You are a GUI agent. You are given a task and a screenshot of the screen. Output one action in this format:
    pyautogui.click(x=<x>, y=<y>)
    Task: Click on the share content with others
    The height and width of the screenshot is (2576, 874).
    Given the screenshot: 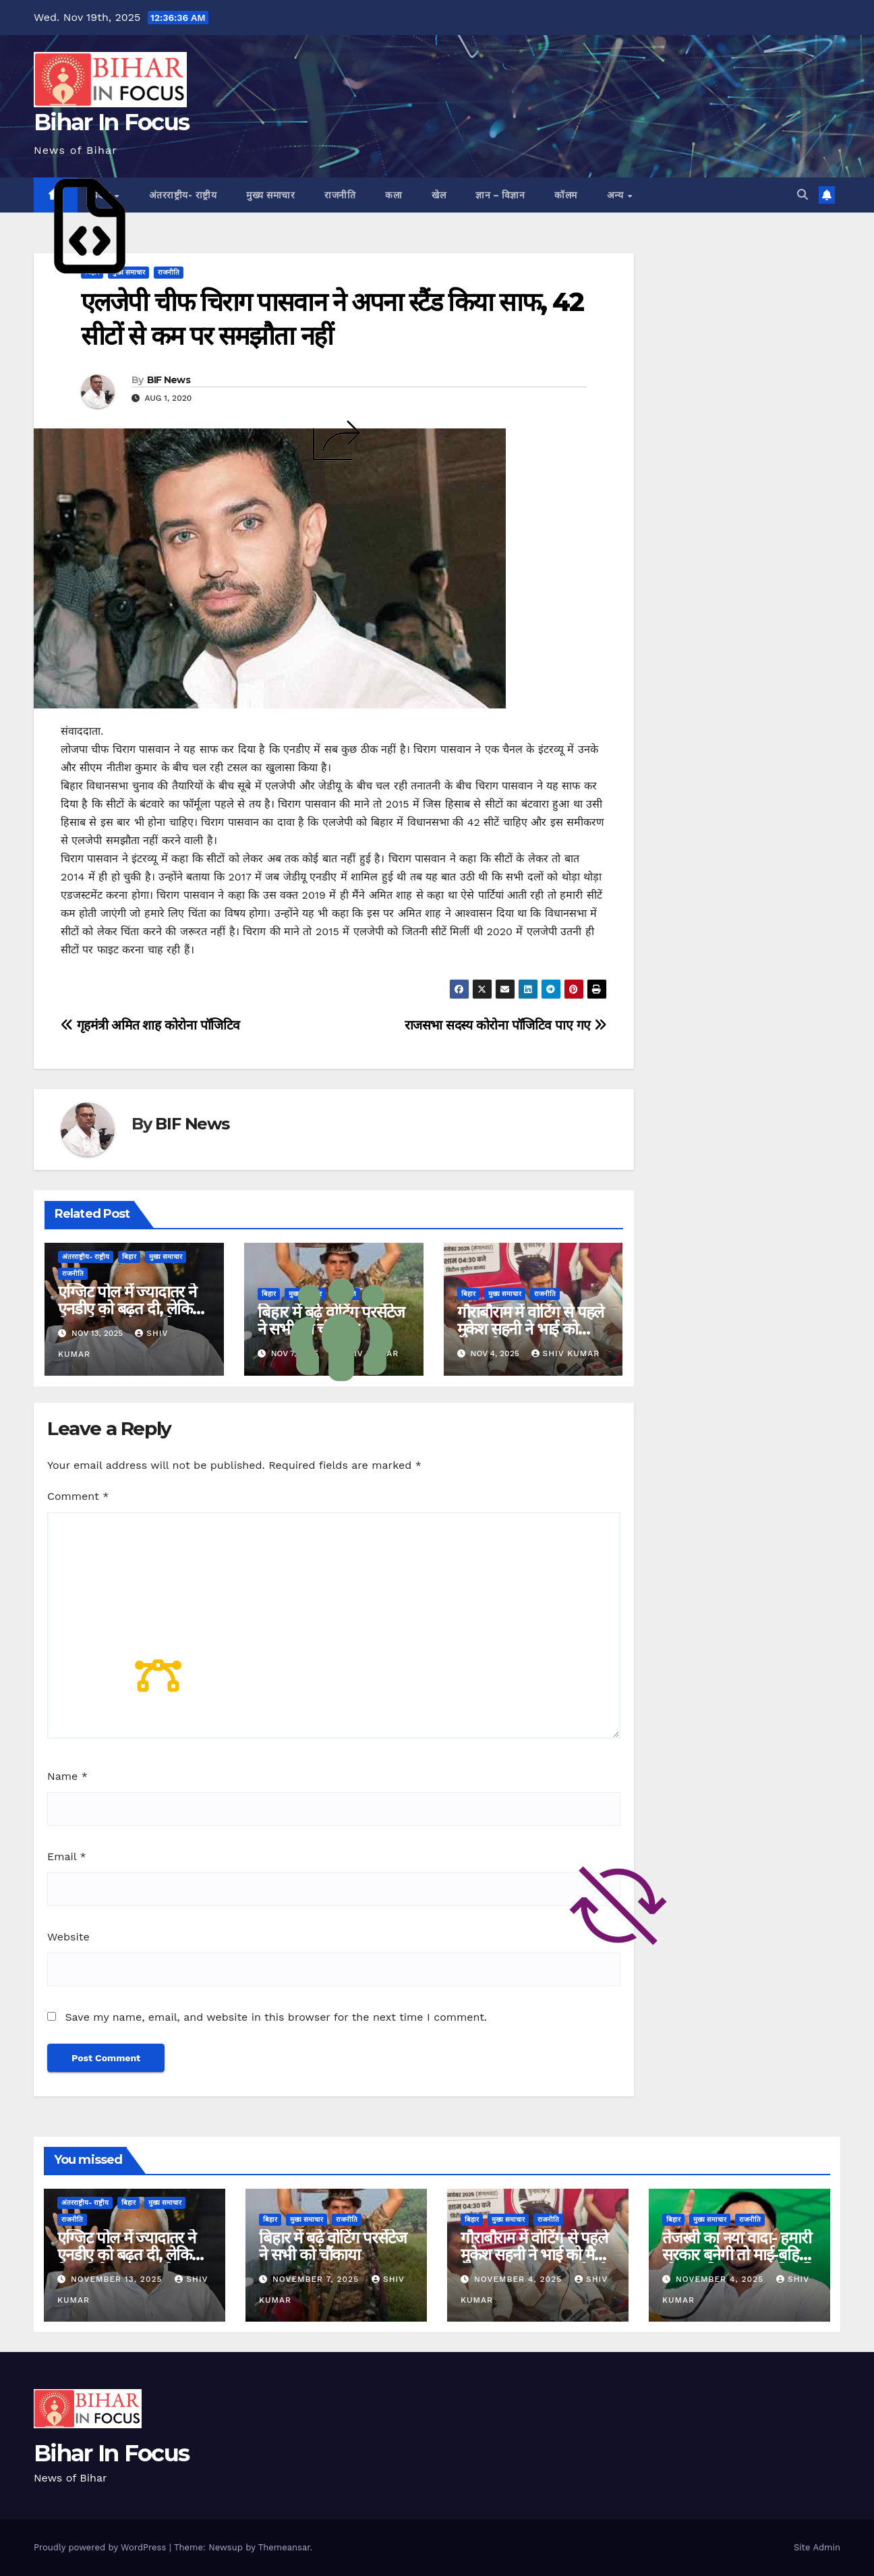 What is the action you would take?
    pyautogui.click(x=337, y=439)
    